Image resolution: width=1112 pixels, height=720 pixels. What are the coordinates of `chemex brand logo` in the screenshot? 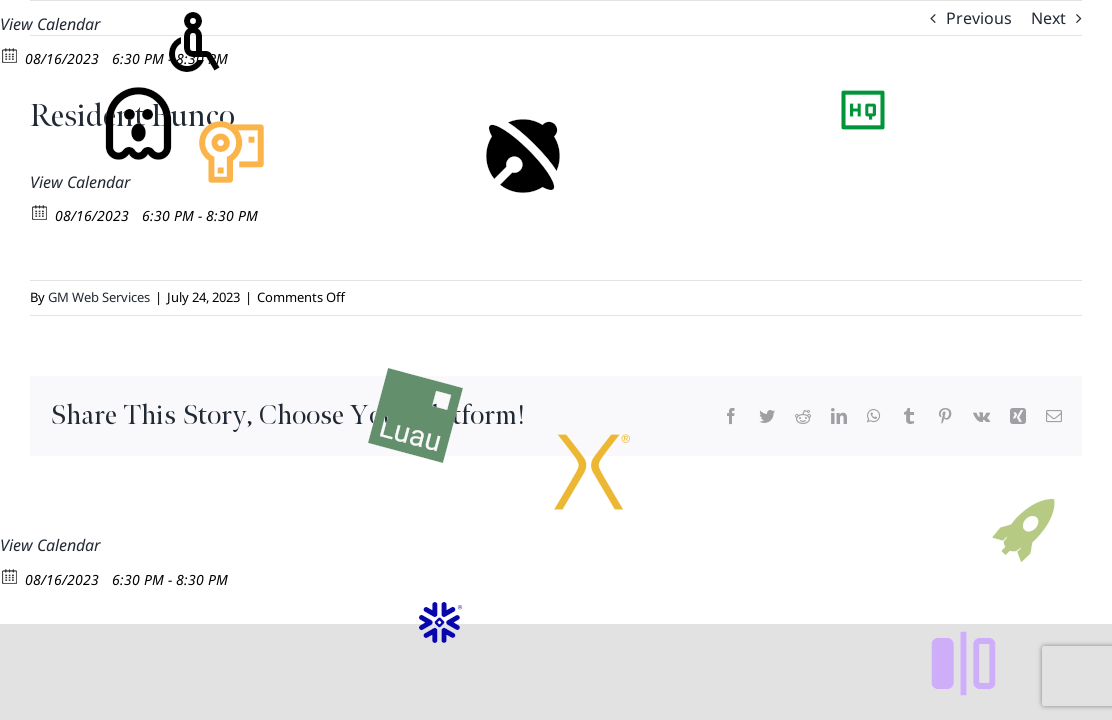 It's located at (592, 472).